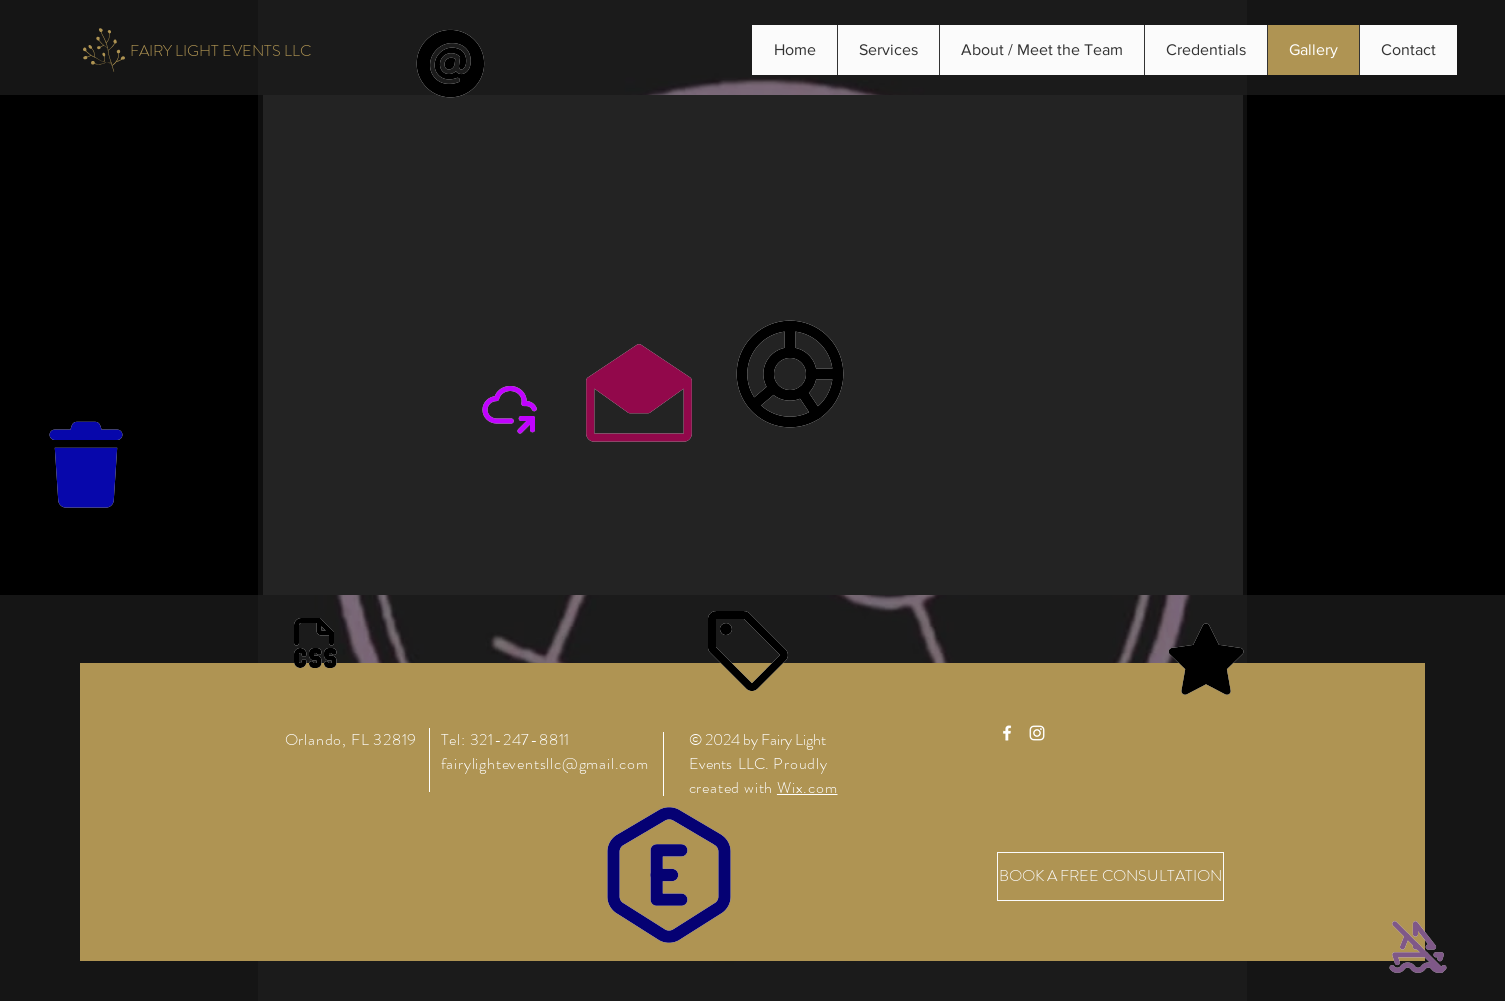 The width and height of the screenshot is (1505, 1001). What do you see at coordinates (639, 397) in the screenshot?
I see `view an opened or read email` at bounding box center [639, 397].